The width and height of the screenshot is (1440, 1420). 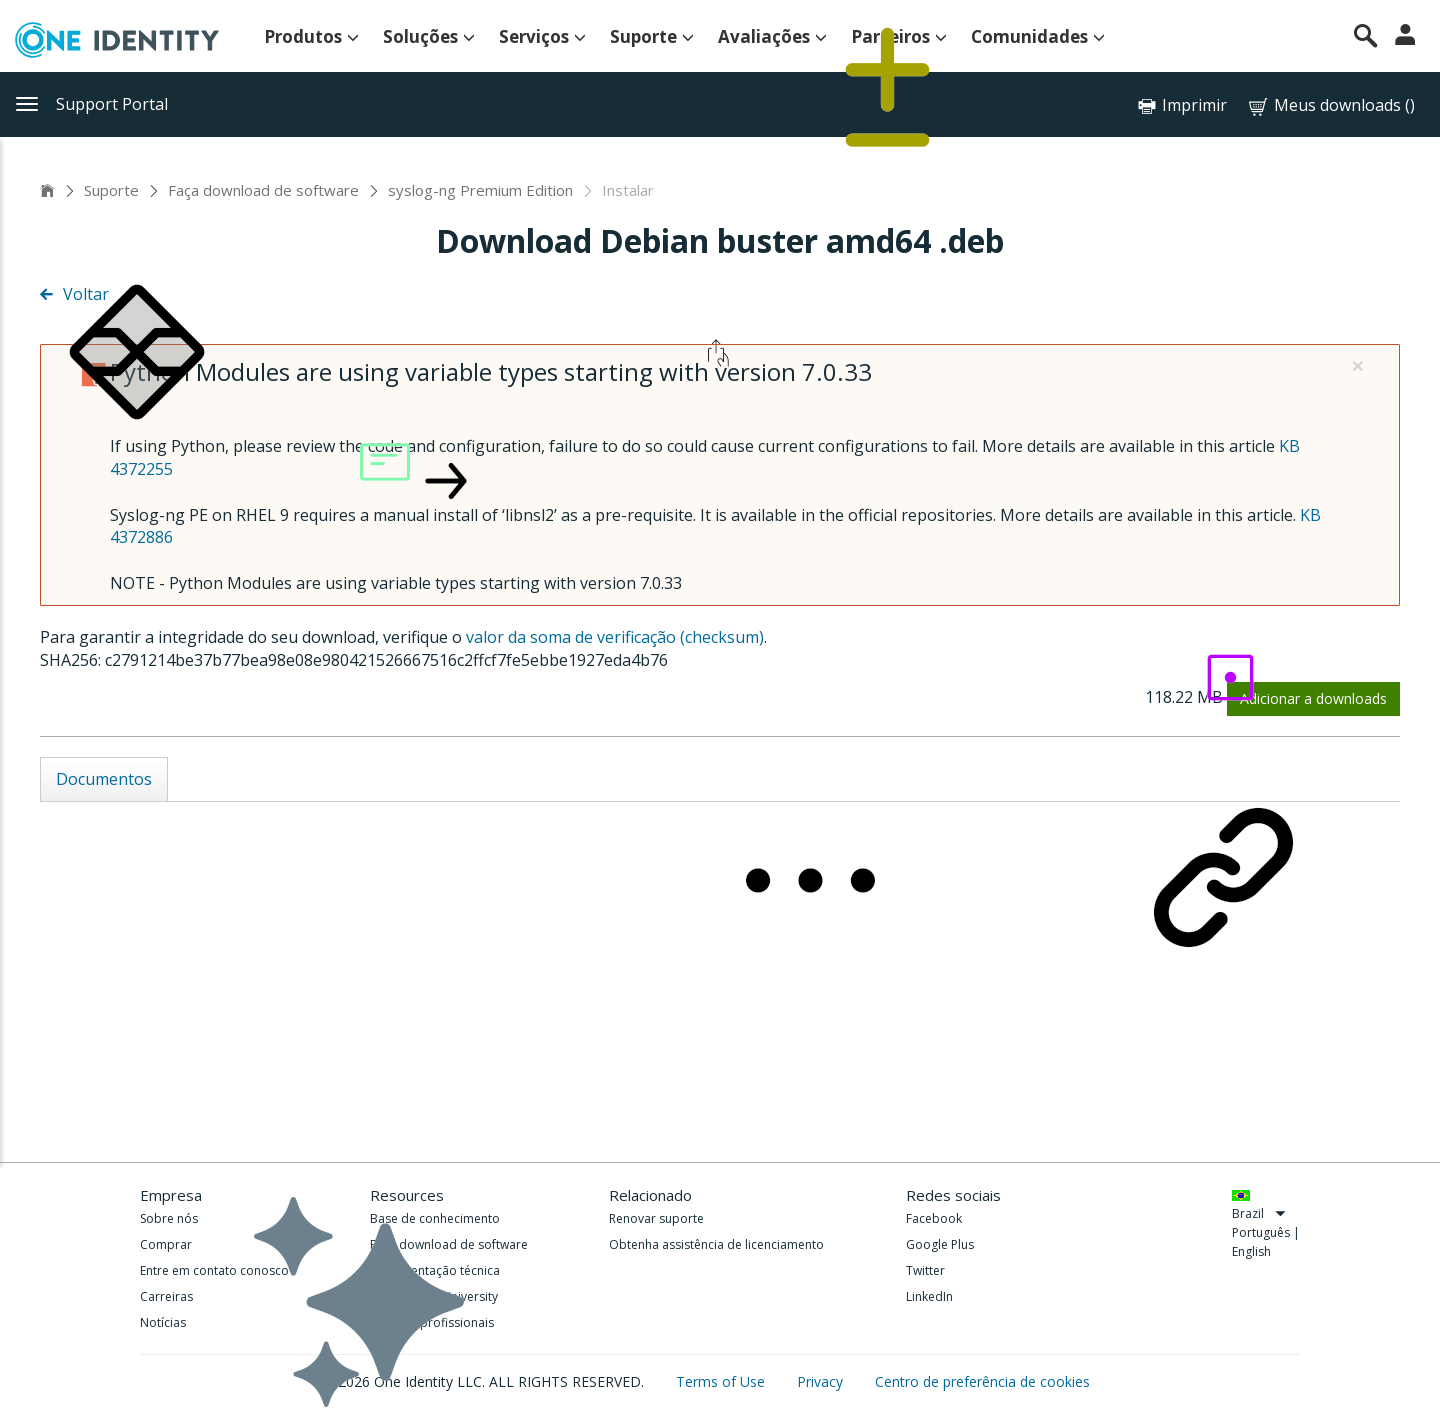 What do you see at coordinates (1230, 677) in the screenshot?
I see `indicates a modified file in a diff view` at bounding box center [1230, 677].